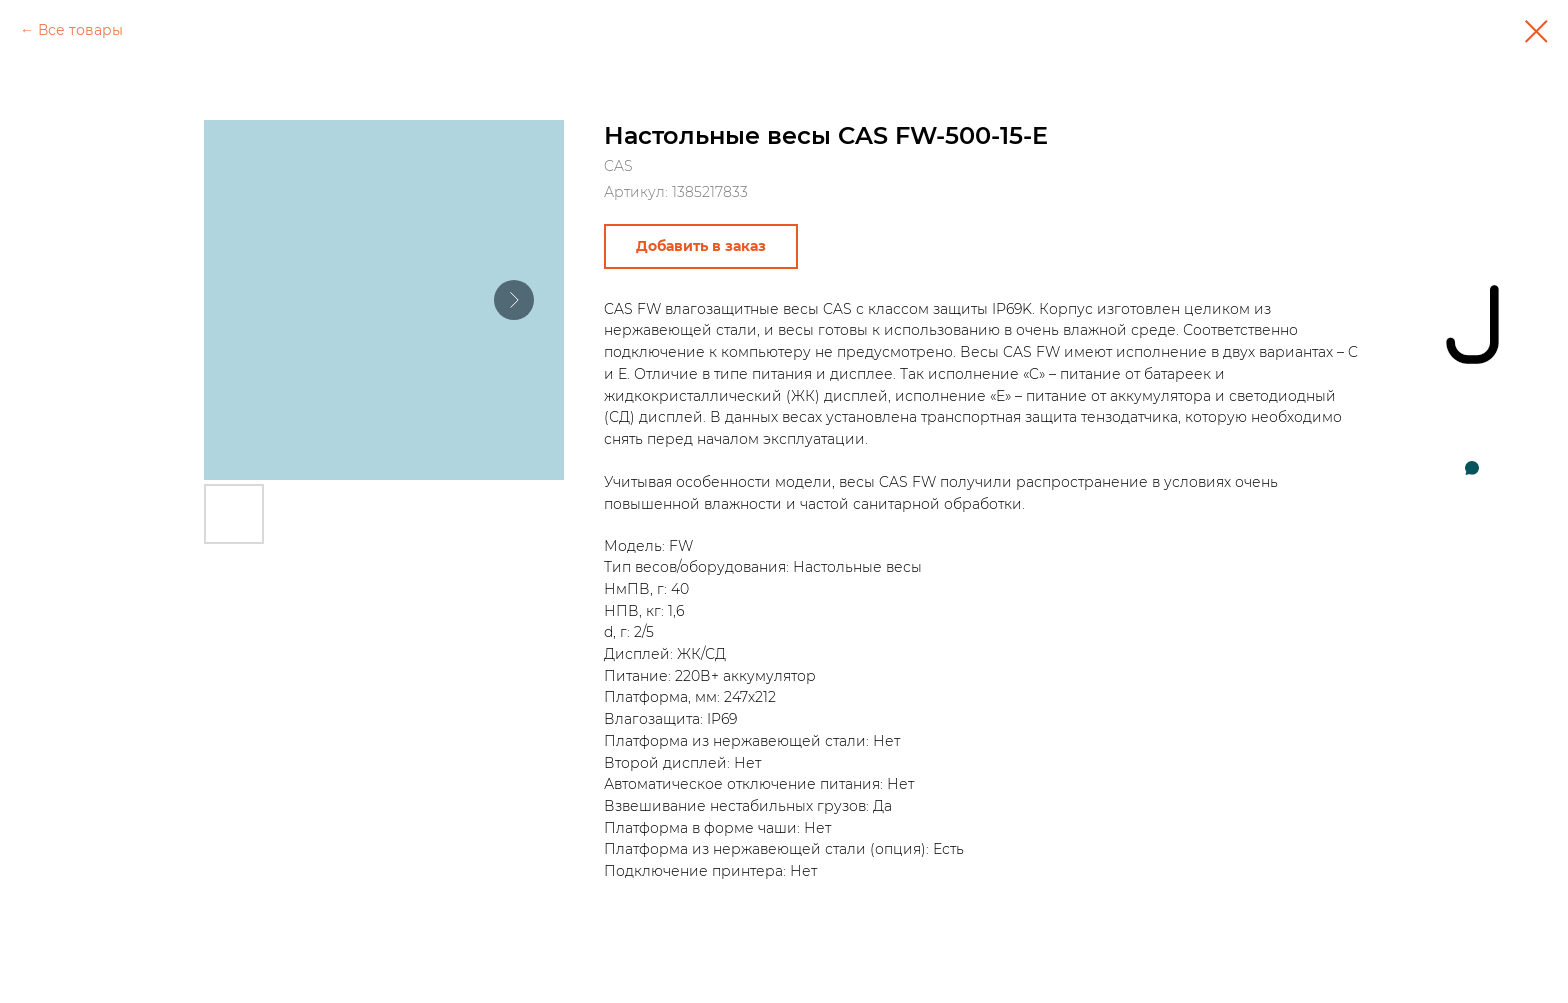 The height and width of the screenshot is (1003, 1568). I want to click on represents the letter J in text formatting or typography, so click(1472, 324).